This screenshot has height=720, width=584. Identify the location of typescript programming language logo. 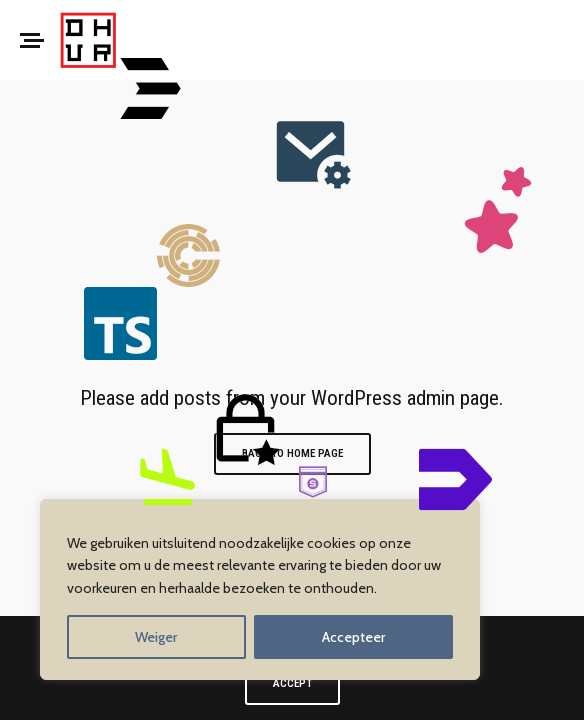
(120, 323).